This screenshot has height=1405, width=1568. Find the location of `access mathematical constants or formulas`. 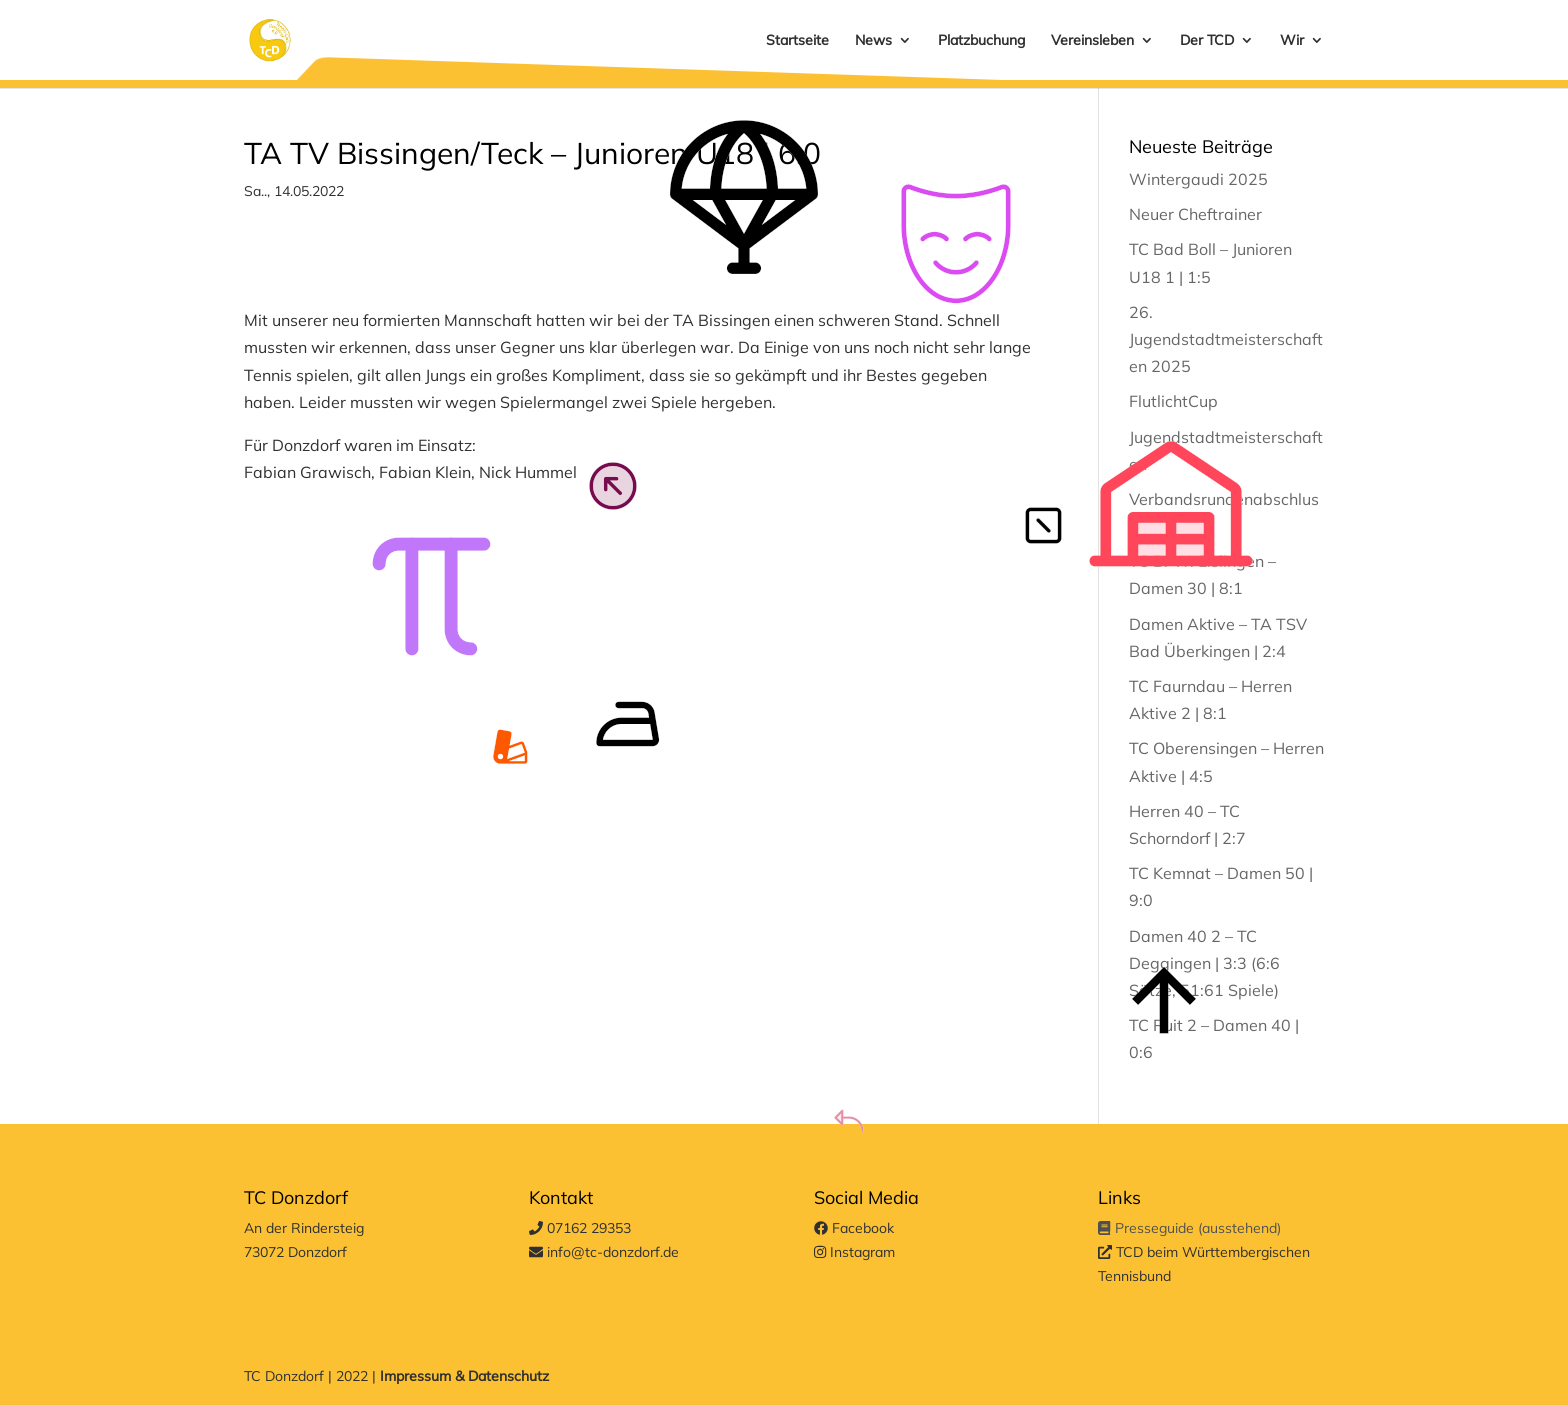

access mathematical constants or formulas is located at coordinates (431, 596).